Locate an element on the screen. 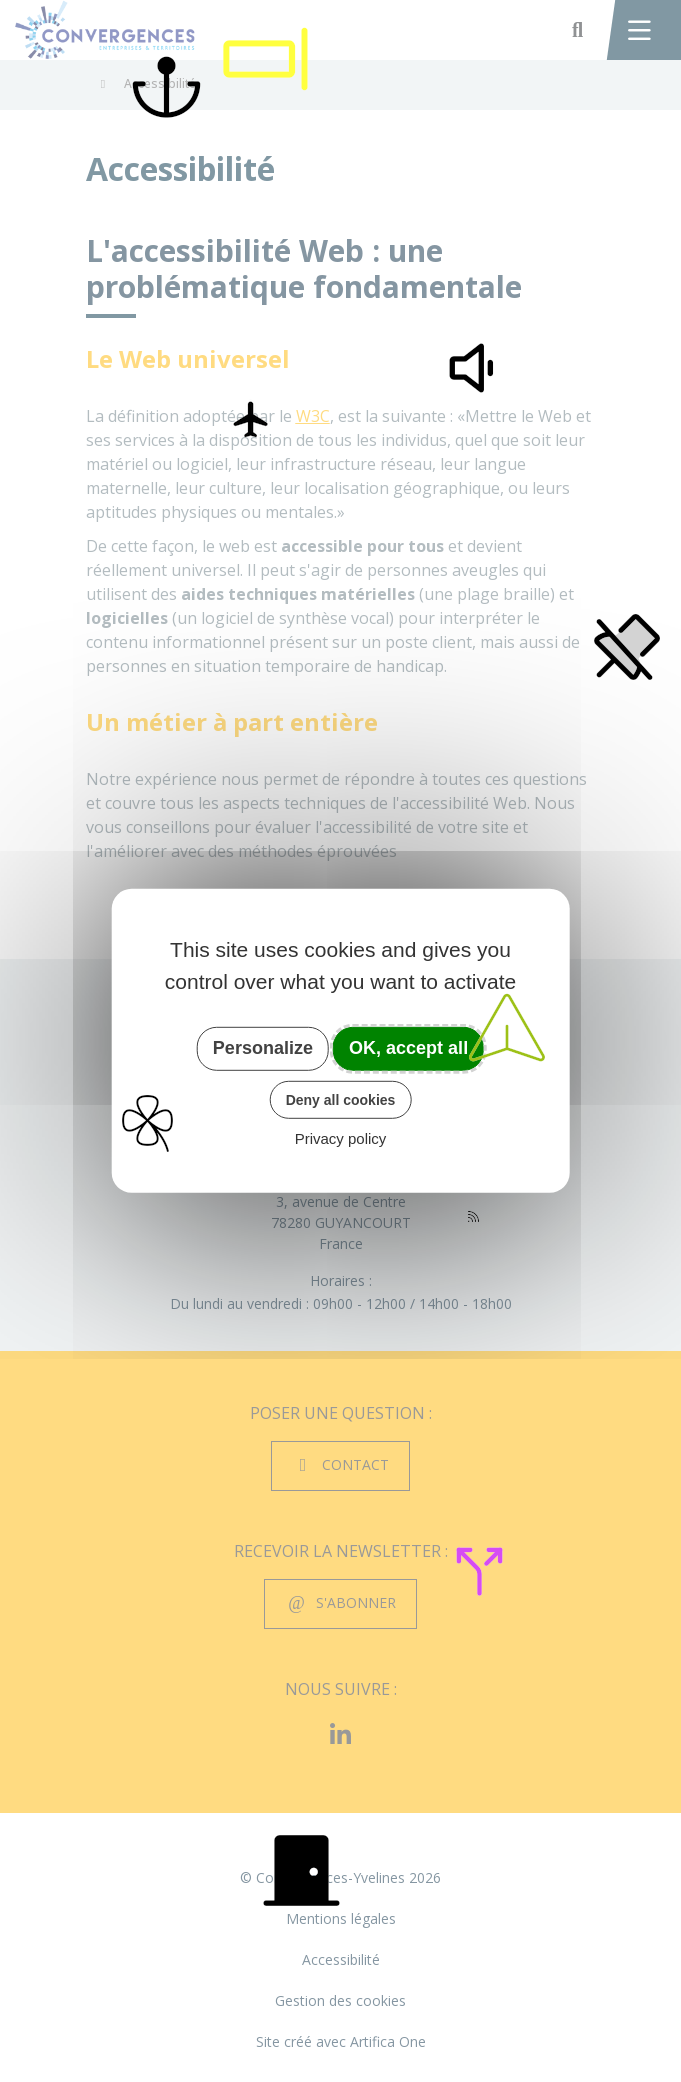  access flight booking or travel options is located at coordinates (251, 419).